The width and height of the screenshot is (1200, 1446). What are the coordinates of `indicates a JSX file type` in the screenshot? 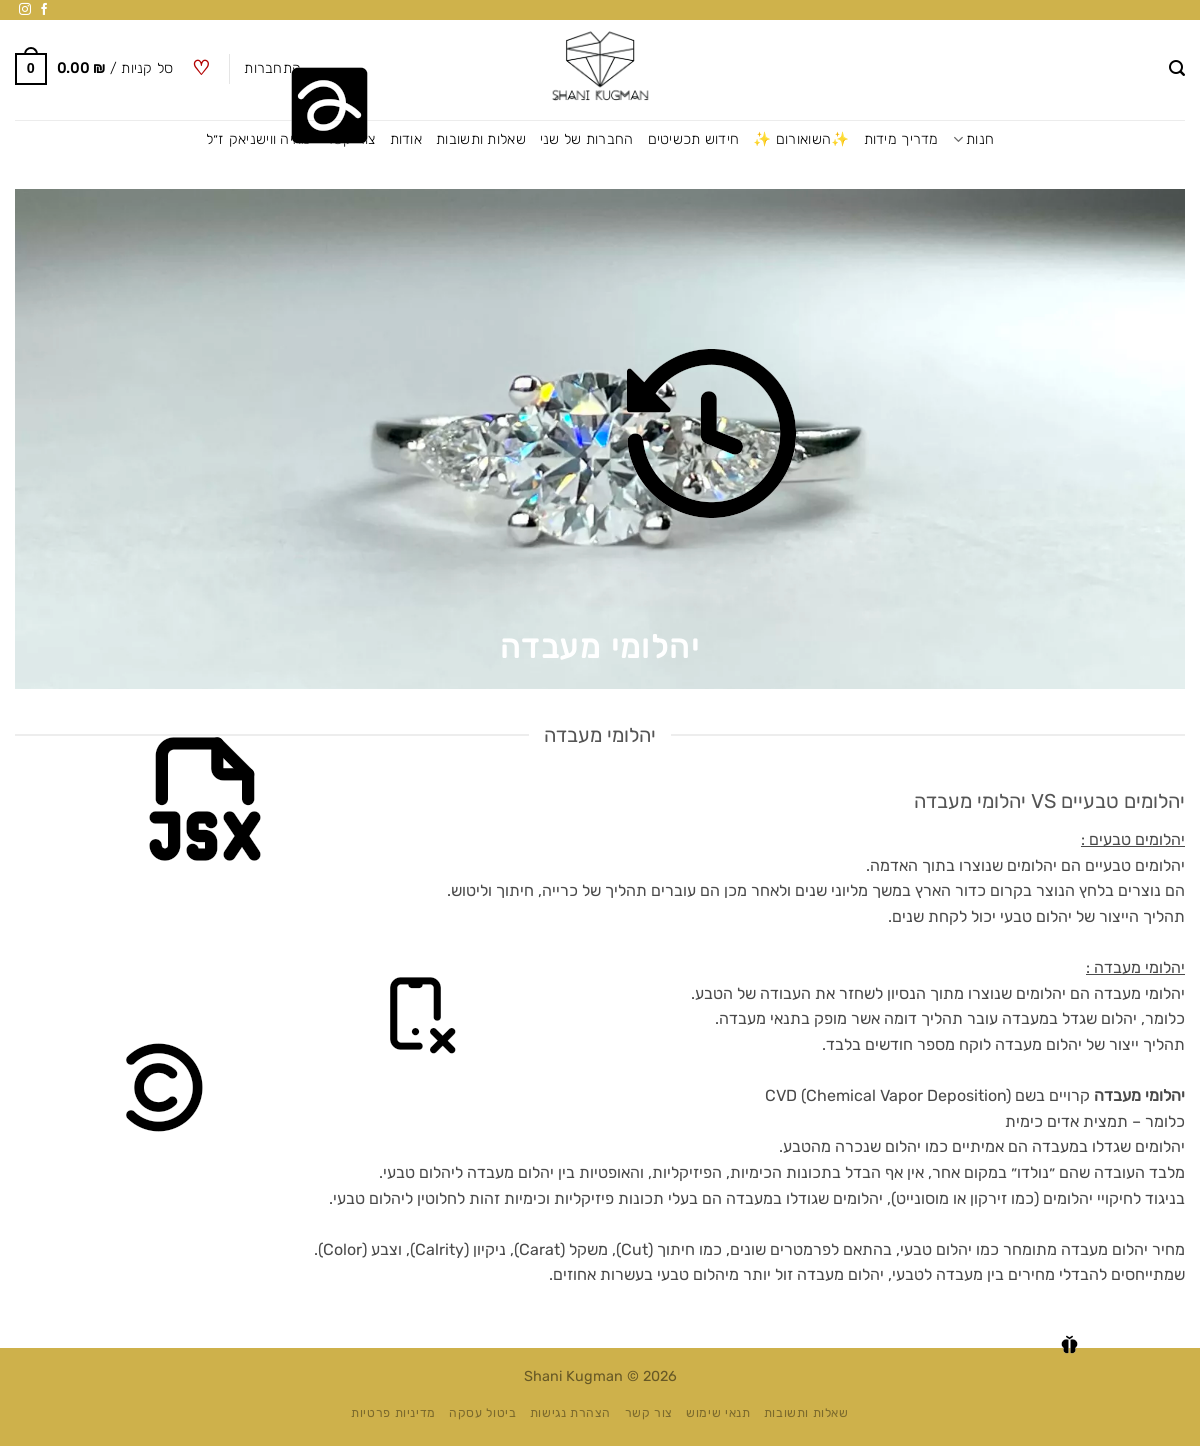 It's located at (205, 799).